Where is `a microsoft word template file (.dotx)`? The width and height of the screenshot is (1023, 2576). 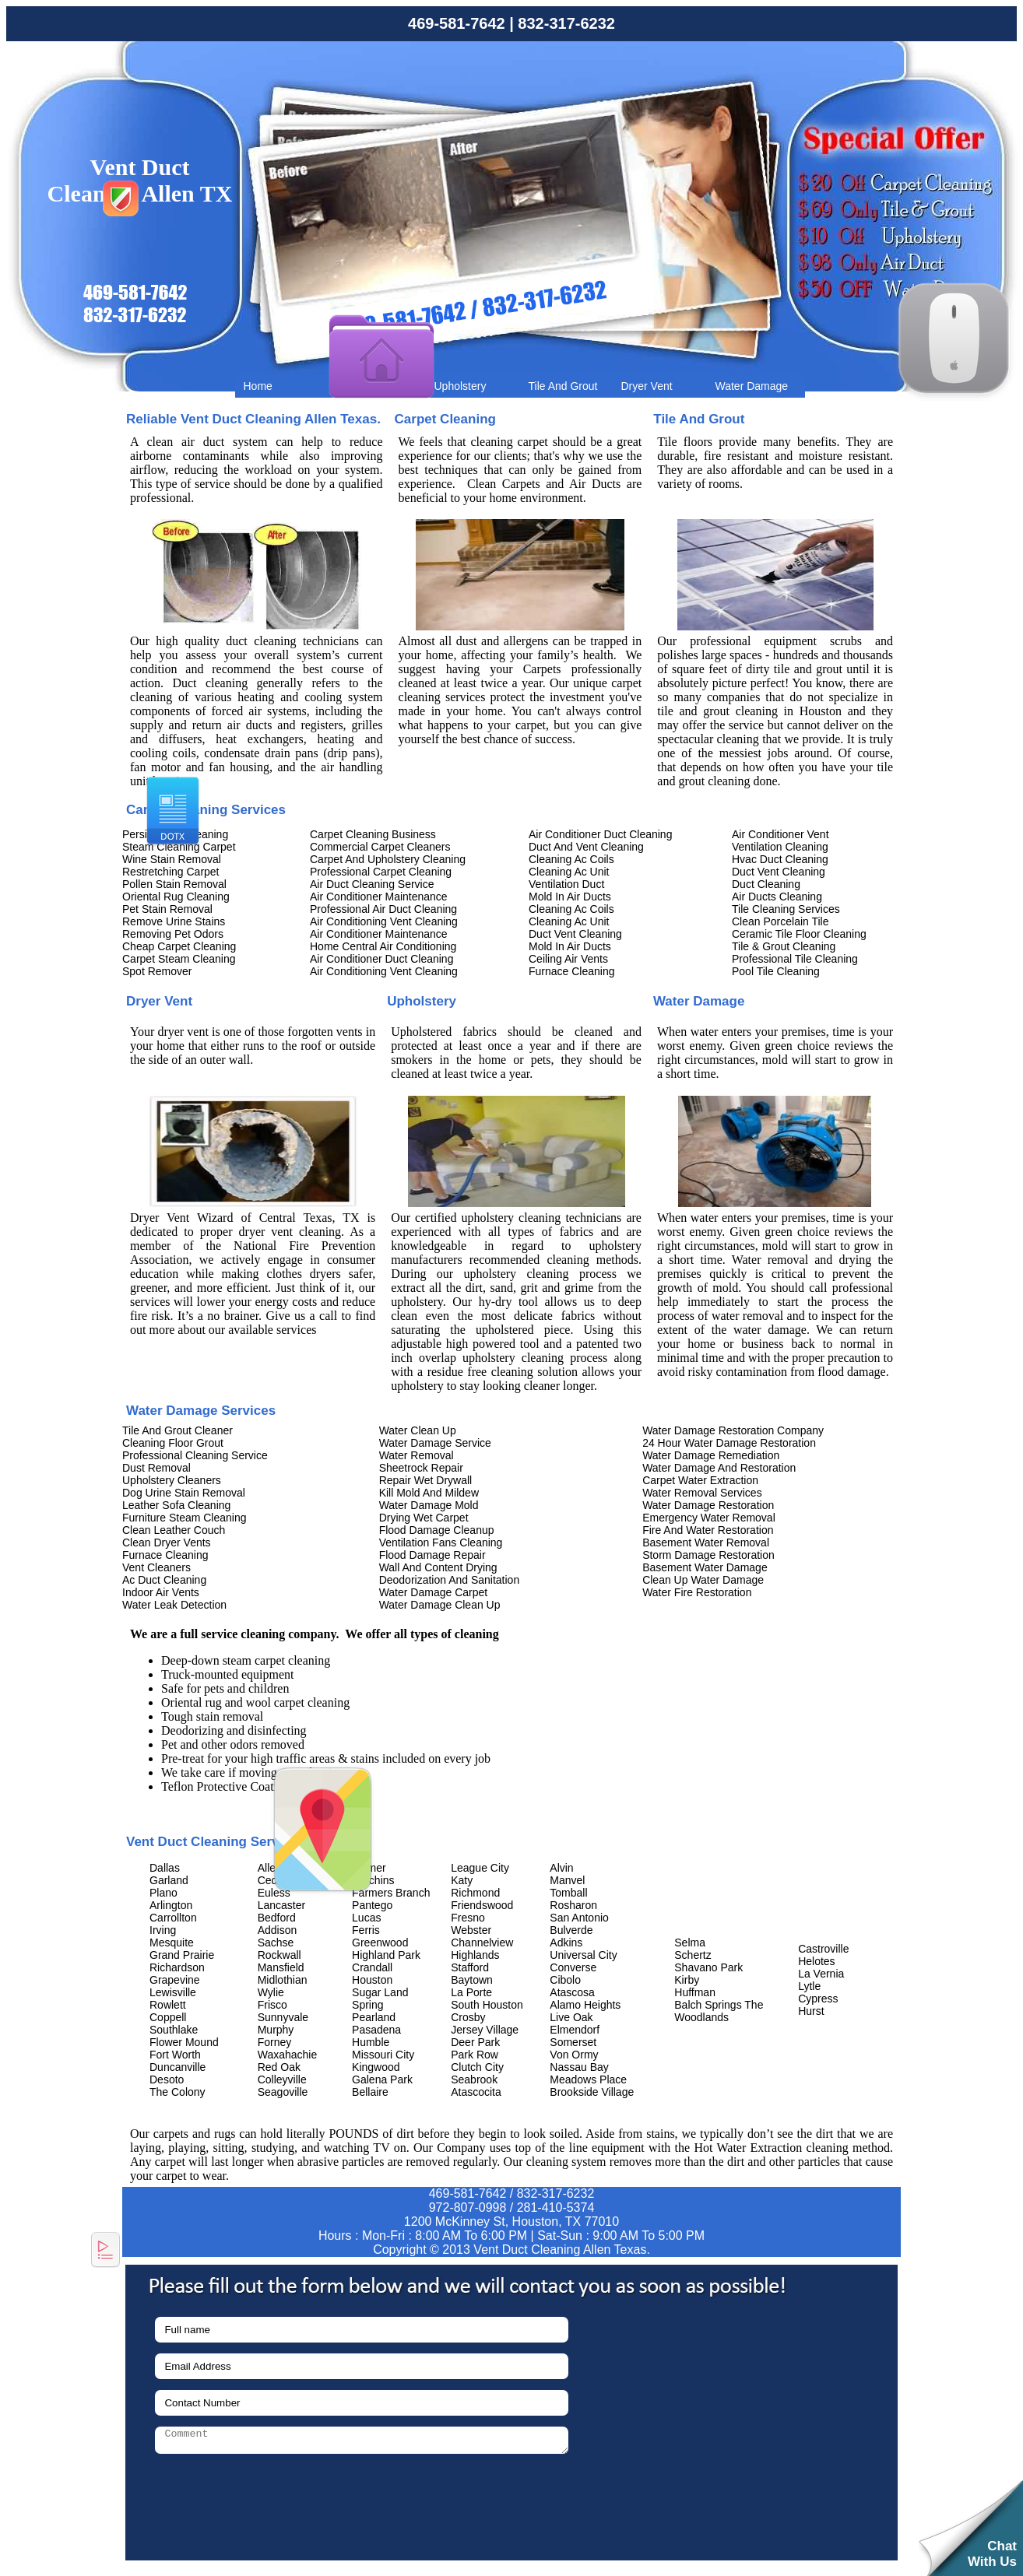 a microsoft word template file (.dotx) is located at coordinates (173, 812).